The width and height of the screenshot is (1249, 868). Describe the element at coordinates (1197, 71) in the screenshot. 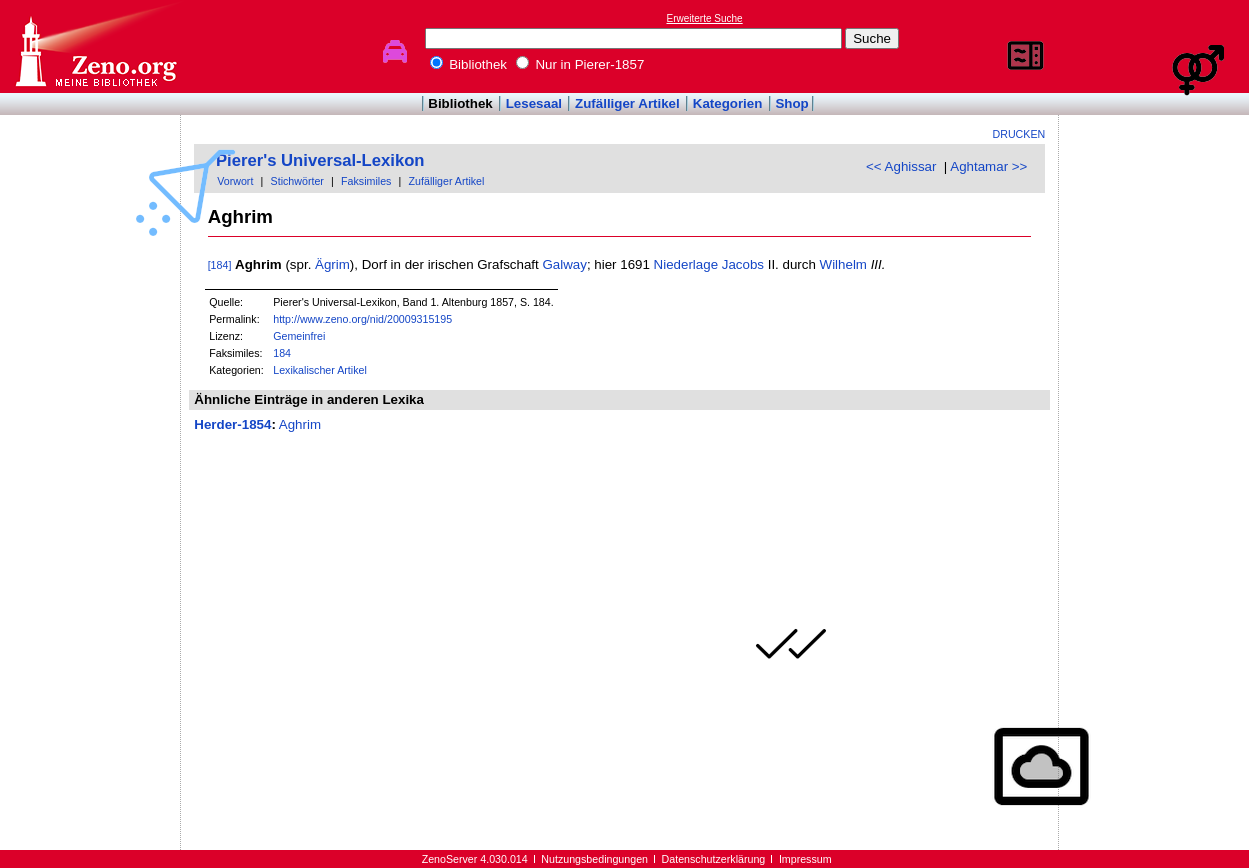

I see `indicates gender or sex selection options` at that location.